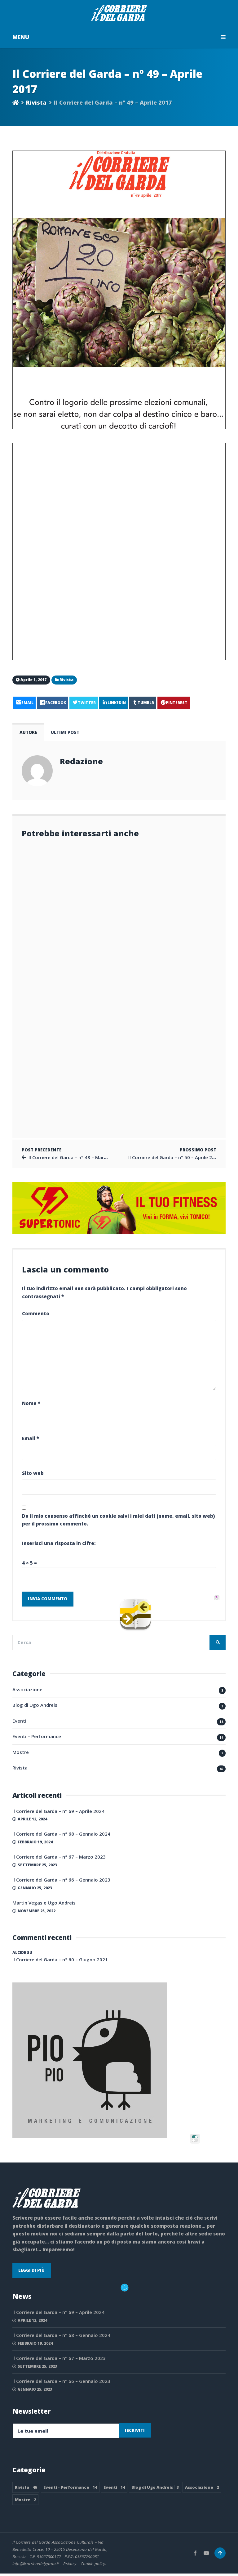  What do you see at coordinates (195, 2139) in the screenshot?
I see `open gnome tweaks settings application` at bounding box center [195, 2139].